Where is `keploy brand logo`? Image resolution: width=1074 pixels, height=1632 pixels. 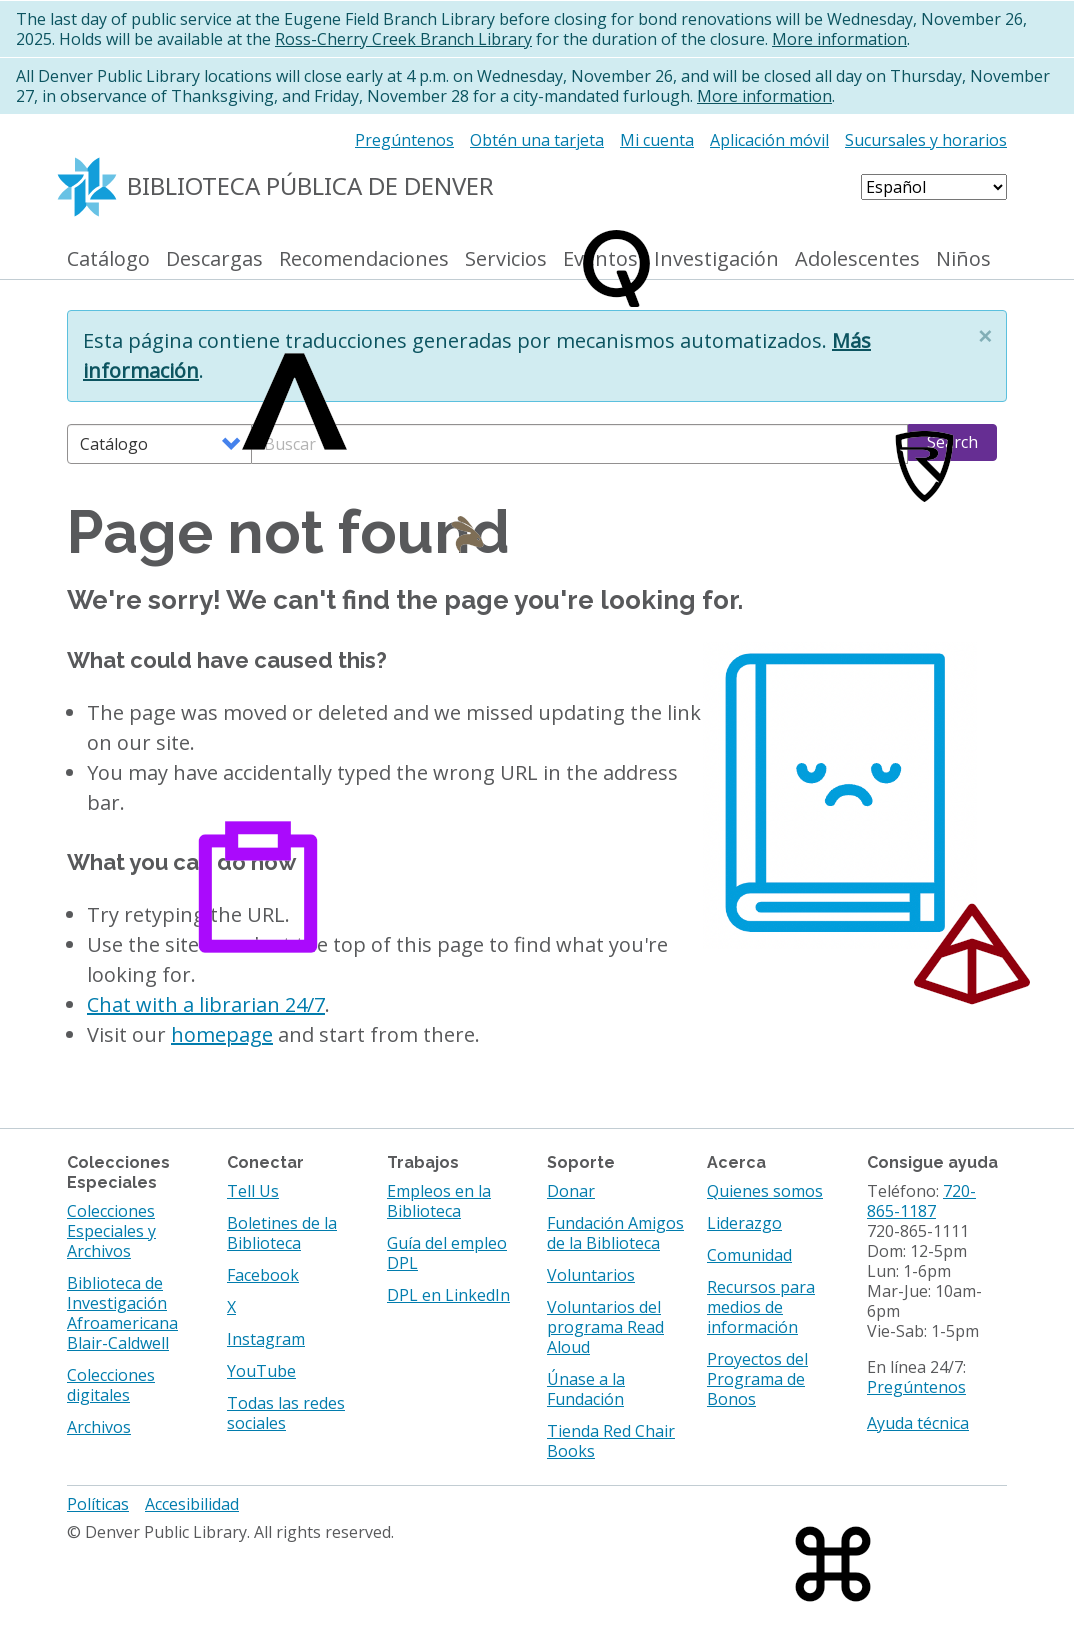
keploy brand logo is located at coordinates (467, 534).